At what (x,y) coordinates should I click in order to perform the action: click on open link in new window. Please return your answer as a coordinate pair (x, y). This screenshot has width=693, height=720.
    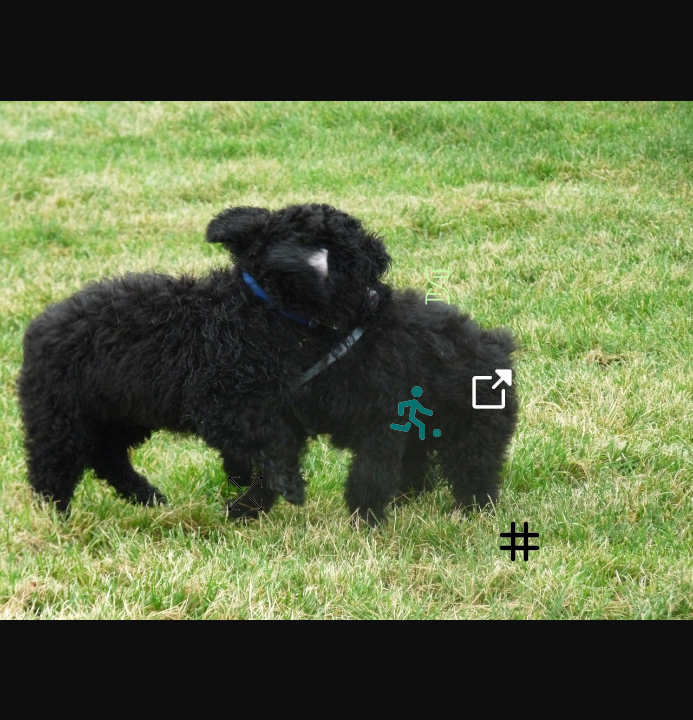
    Looking at the image, I should click on (492, 389).